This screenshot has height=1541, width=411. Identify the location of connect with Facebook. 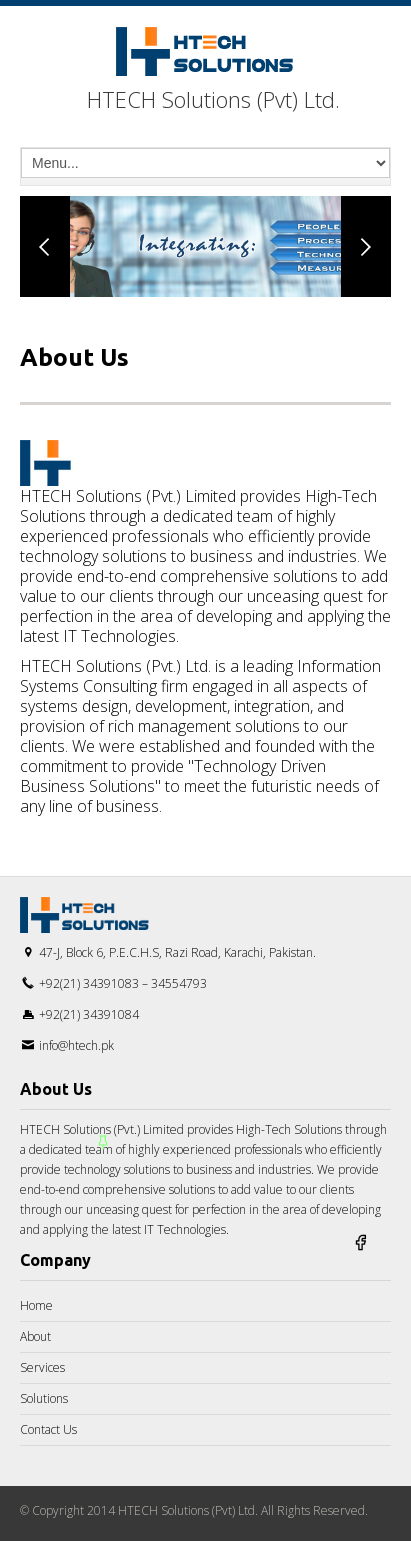
(360, 1242).